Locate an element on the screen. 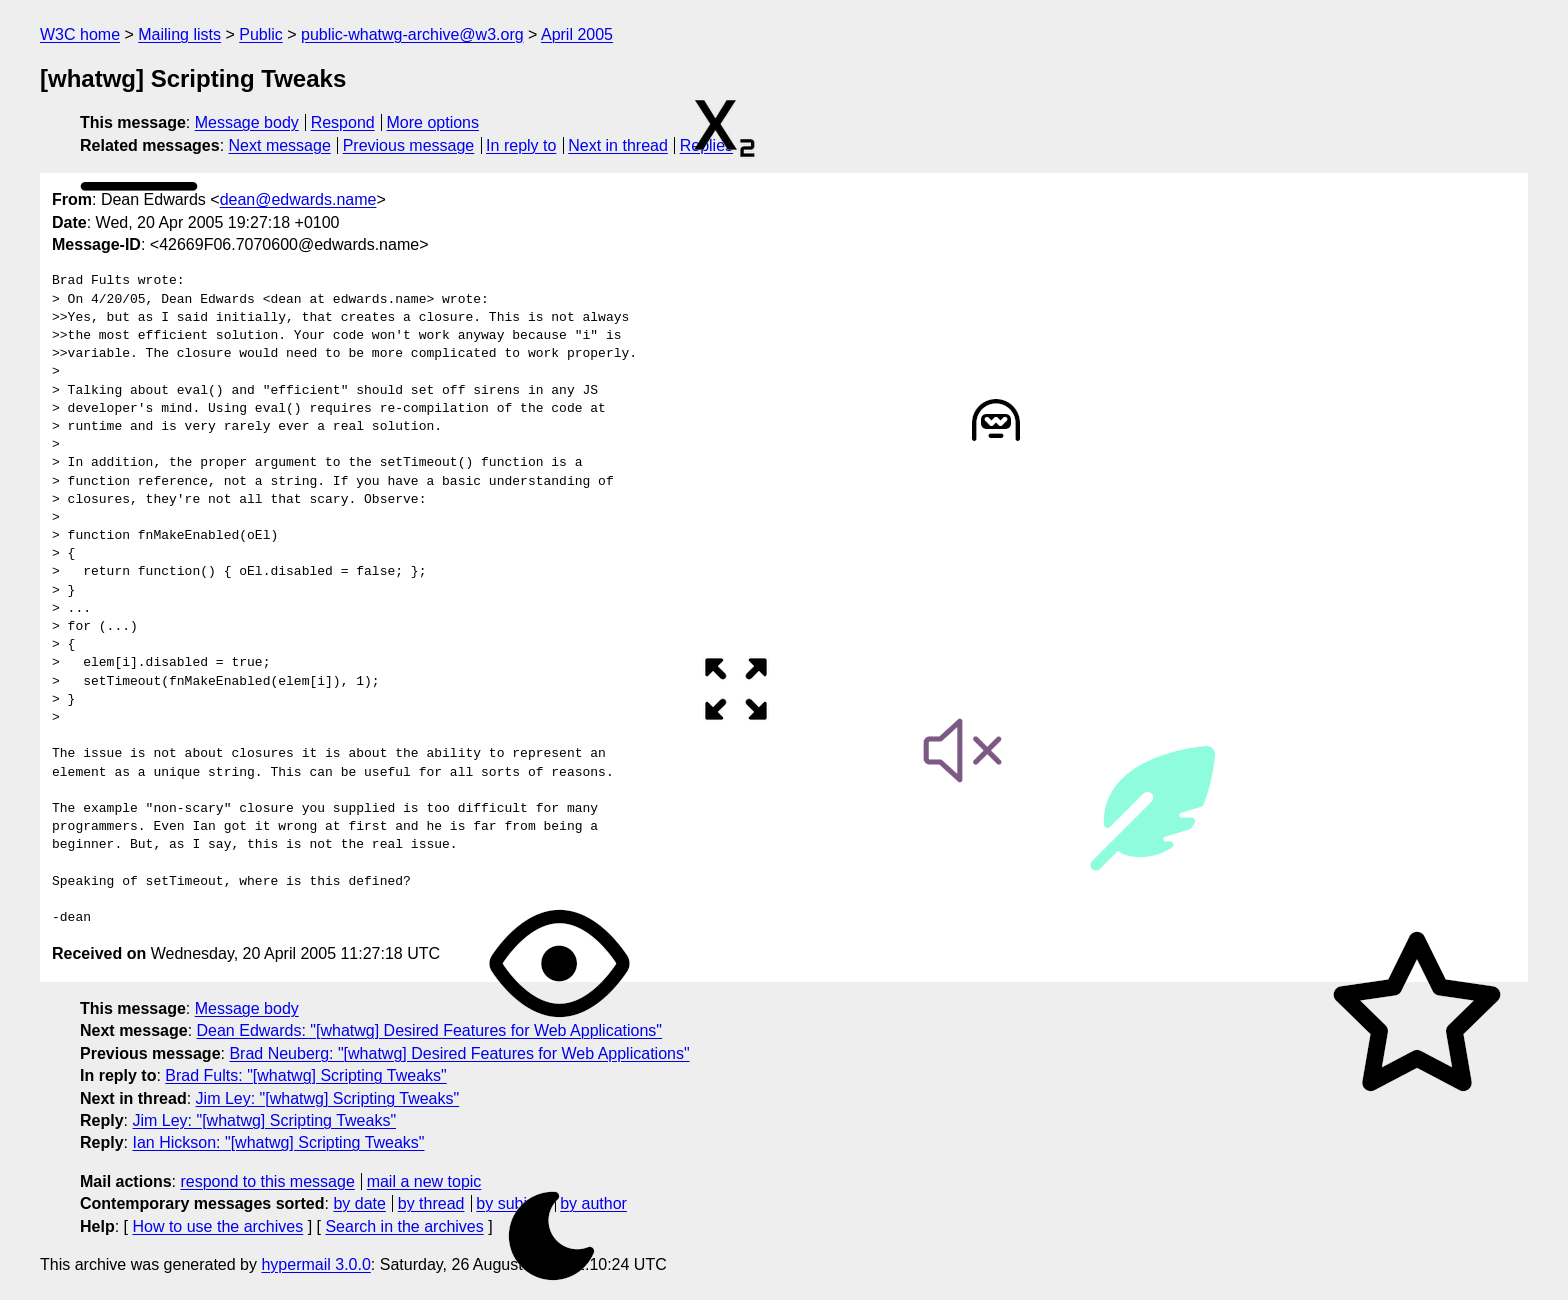 The width and height of the screenshot is (1568, 1300). access GitHub's Hubot automation bot is located at coordinates (996, 423).